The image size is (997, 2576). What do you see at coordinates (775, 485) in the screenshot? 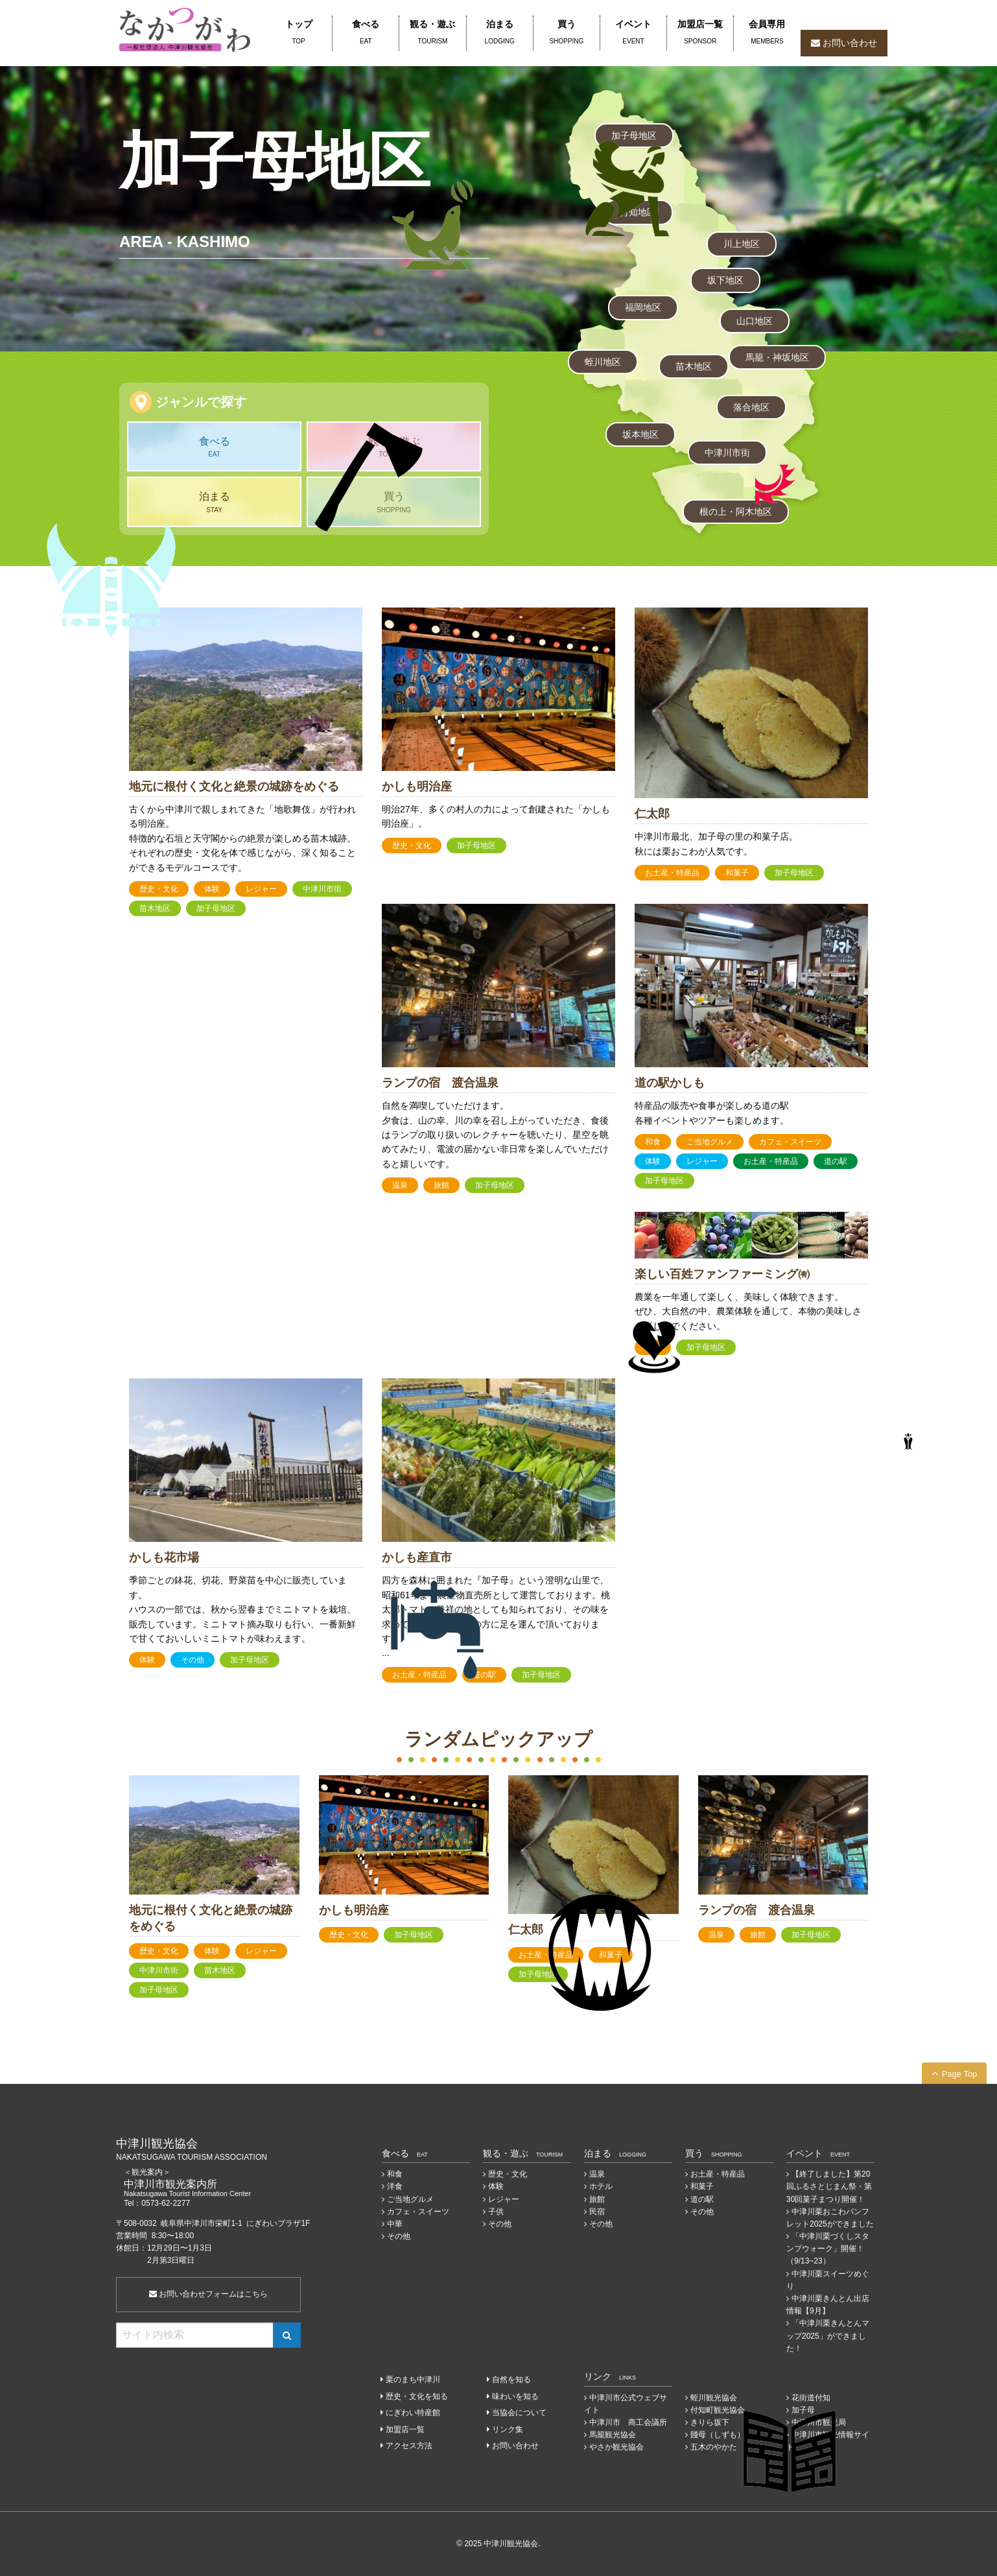
I see `equip or select a saw blade weapon` at bounding box center [775, 485].